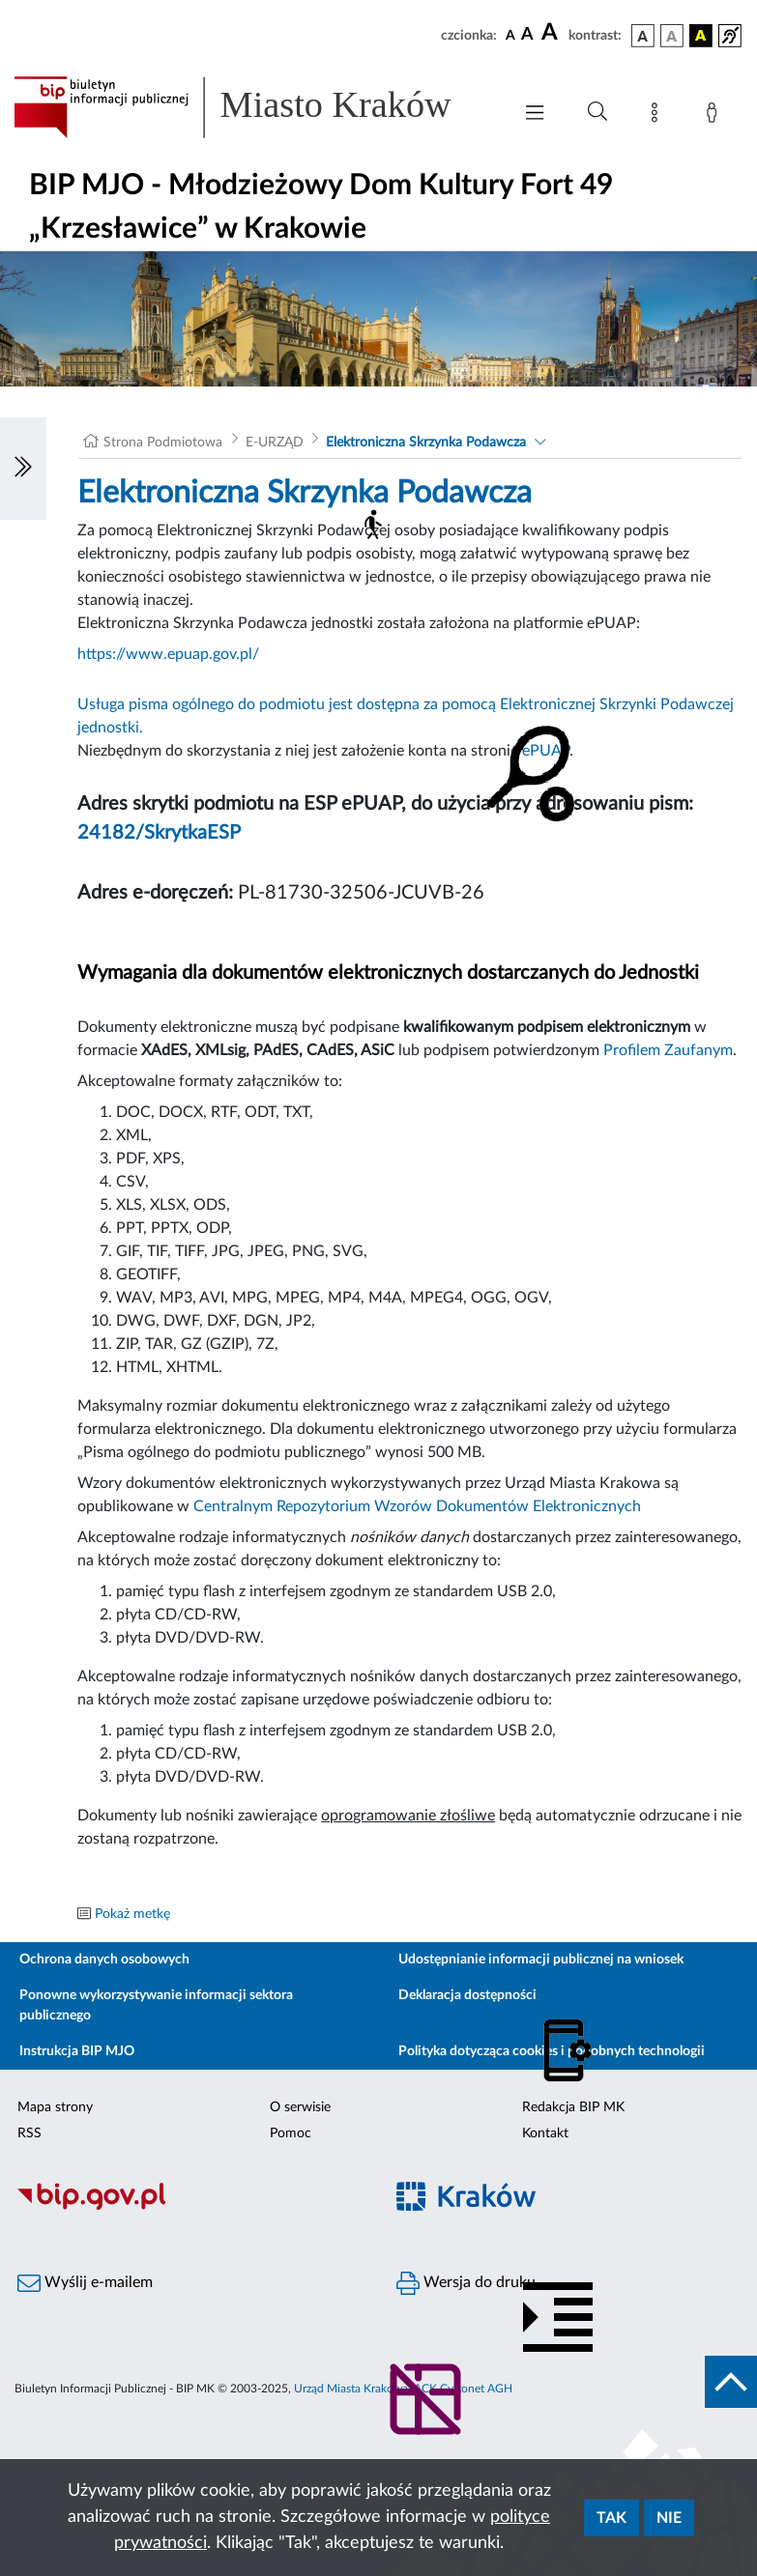  I want to click on access tennis or racket sports features, so click(530, 773).